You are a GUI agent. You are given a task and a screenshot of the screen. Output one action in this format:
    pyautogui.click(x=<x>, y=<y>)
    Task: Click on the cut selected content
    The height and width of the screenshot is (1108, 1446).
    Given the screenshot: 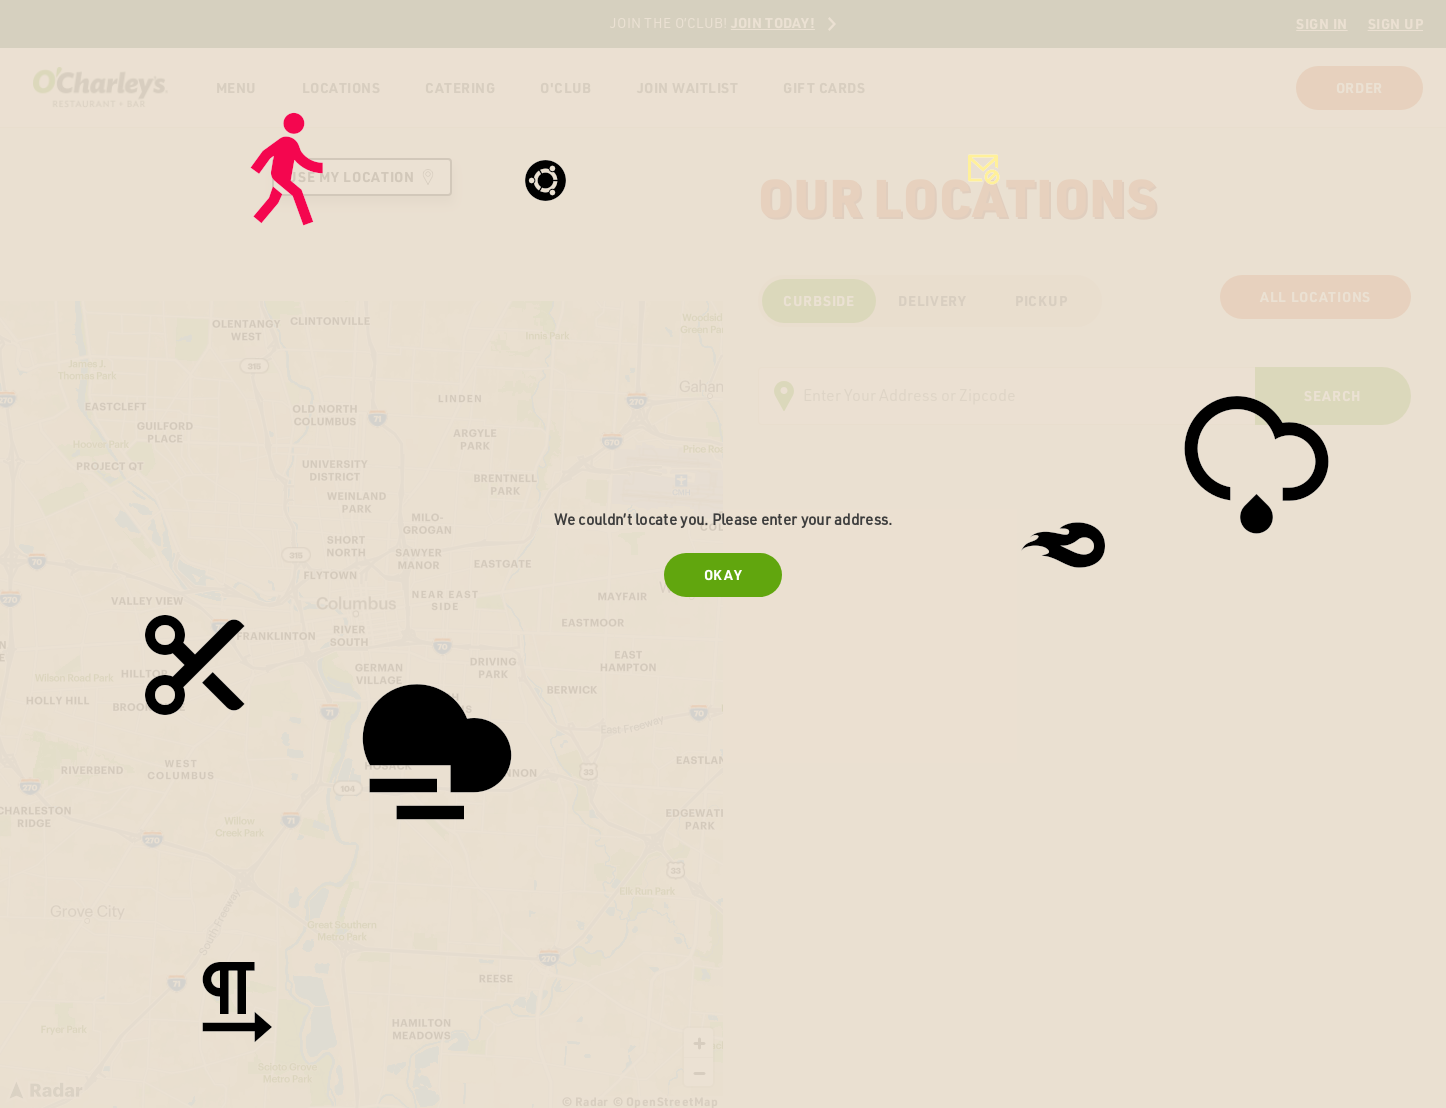 What is the action you would take?
    pyautogui.click(x=195, y=665)
    